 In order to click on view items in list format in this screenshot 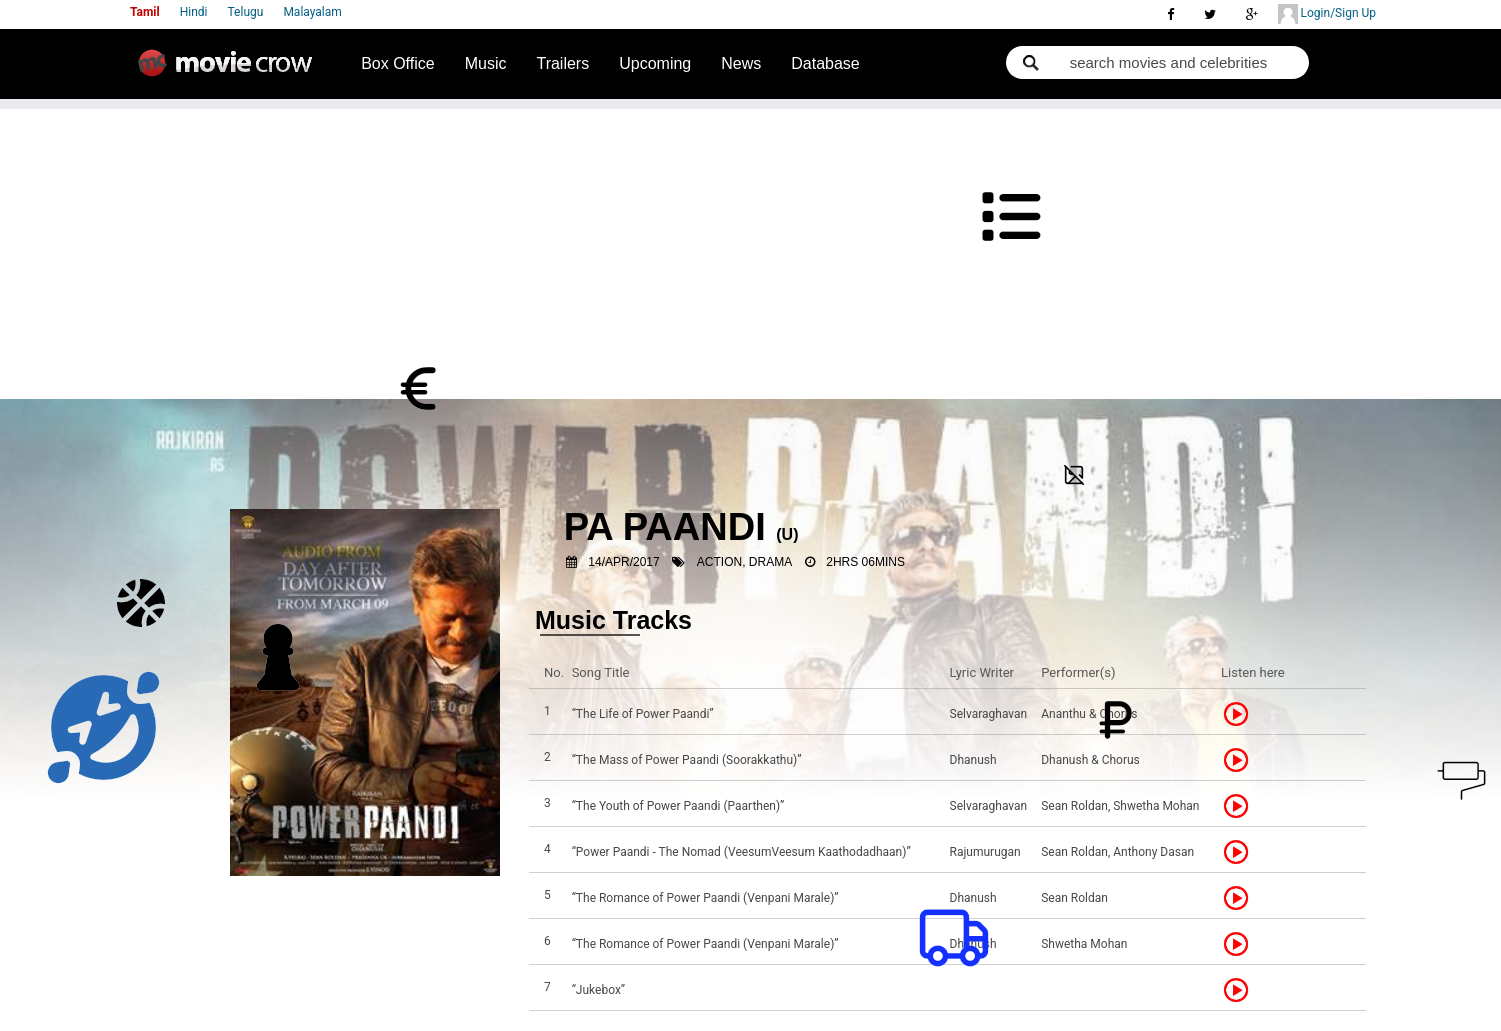, I will do `click(1010, 216)`.